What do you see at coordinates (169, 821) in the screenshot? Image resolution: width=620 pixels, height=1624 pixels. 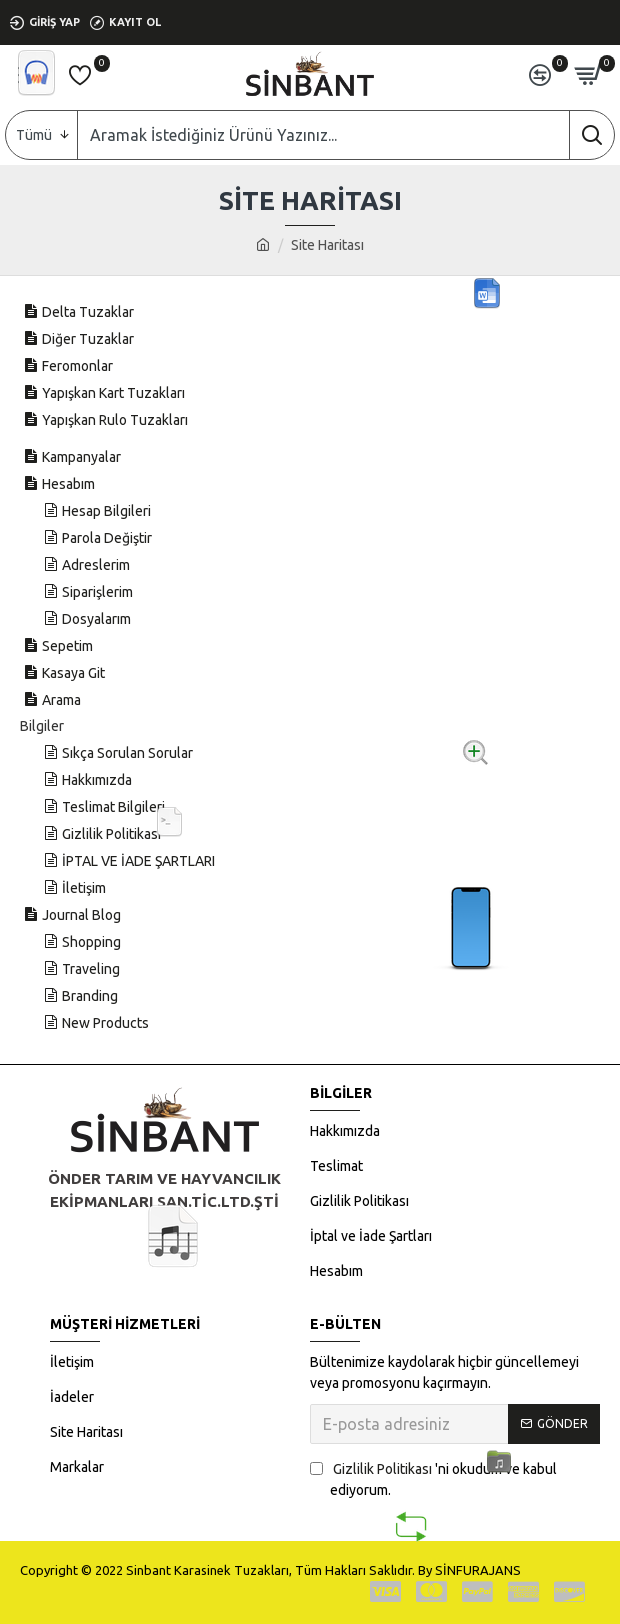 I see `shell script or terminal executable file` at bounding box center [169, 821].